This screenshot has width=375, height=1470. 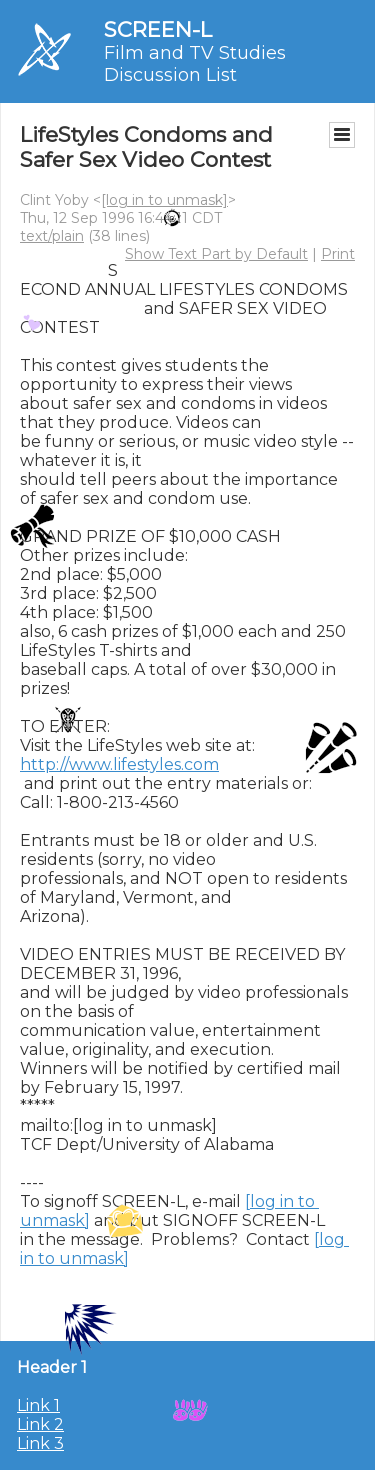 I want to click on equip bunny slippers cosmetic item, so click(x=190, y=1409).